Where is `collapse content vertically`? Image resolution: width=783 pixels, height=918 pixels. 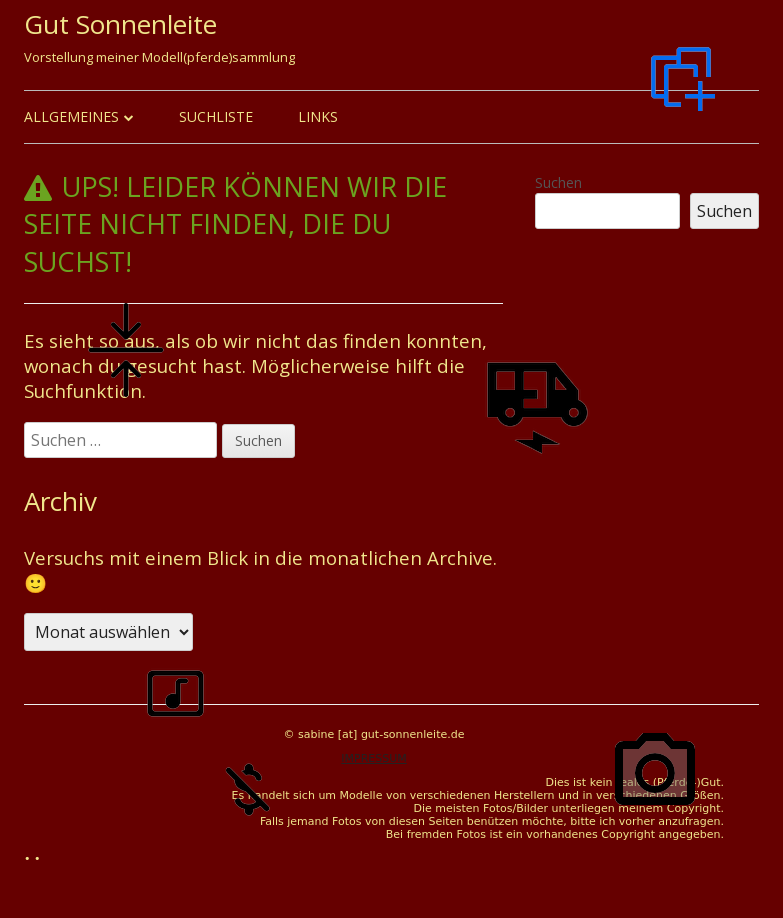 collapse content vertically is located at coordinates (126, 350).